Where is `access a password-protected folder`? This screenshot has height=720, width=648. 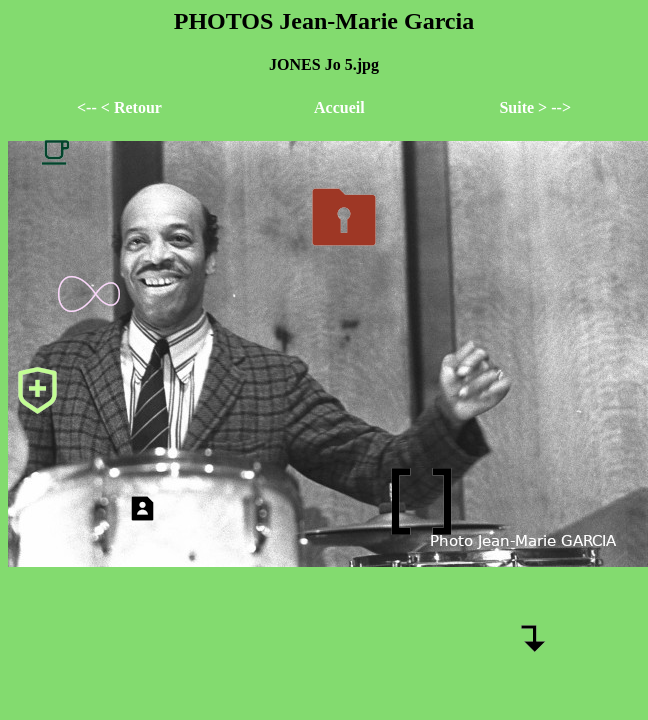
access a password-protected folder is located at coordinates (344, 217).